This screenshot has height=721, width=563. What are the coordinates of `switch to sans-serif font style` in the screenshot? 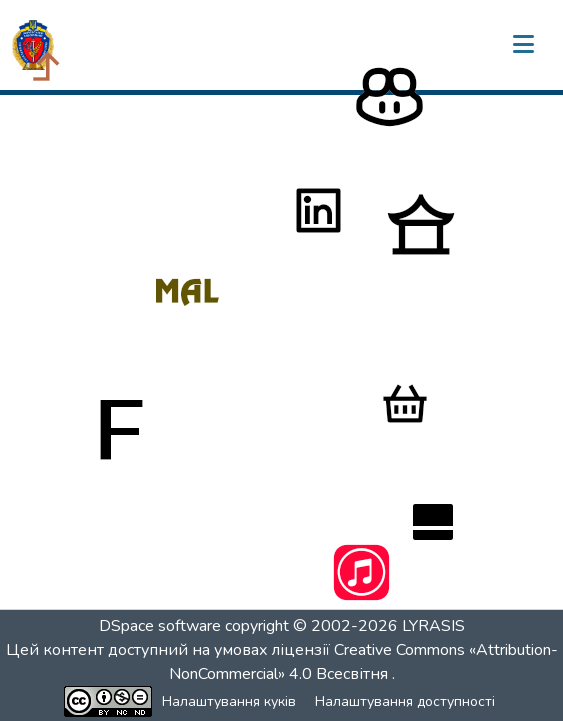 It's located at (118, 428).